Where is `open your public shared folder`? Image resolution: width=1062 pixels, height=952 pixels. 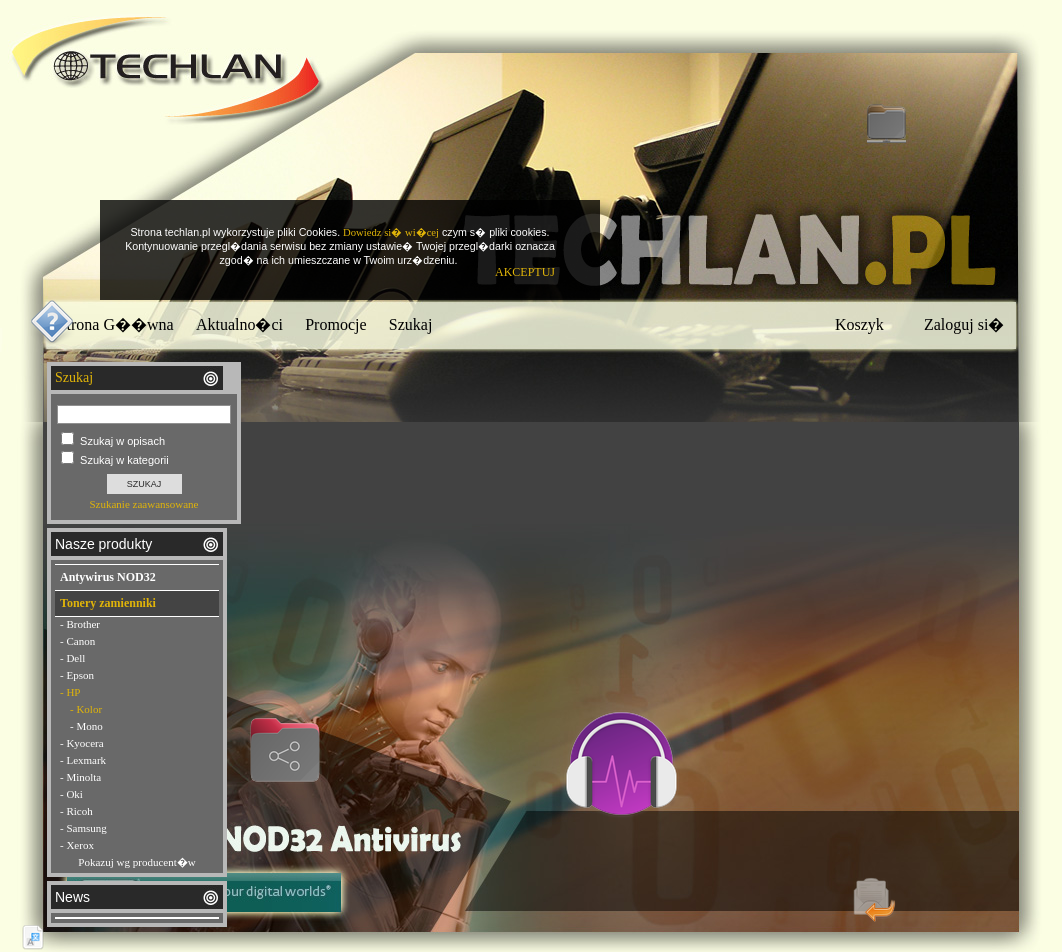 open your public shared folder is located at coordinates (285, 750).